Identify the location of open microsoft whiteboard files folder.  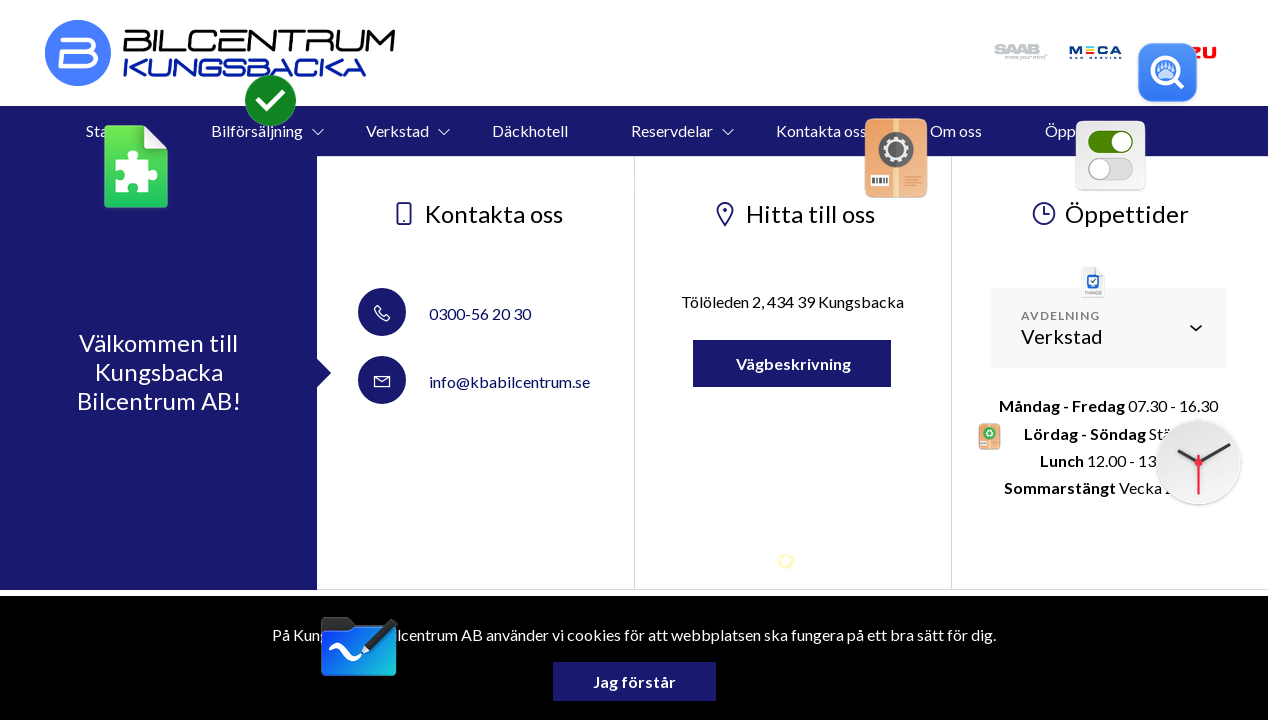
(358, 648).